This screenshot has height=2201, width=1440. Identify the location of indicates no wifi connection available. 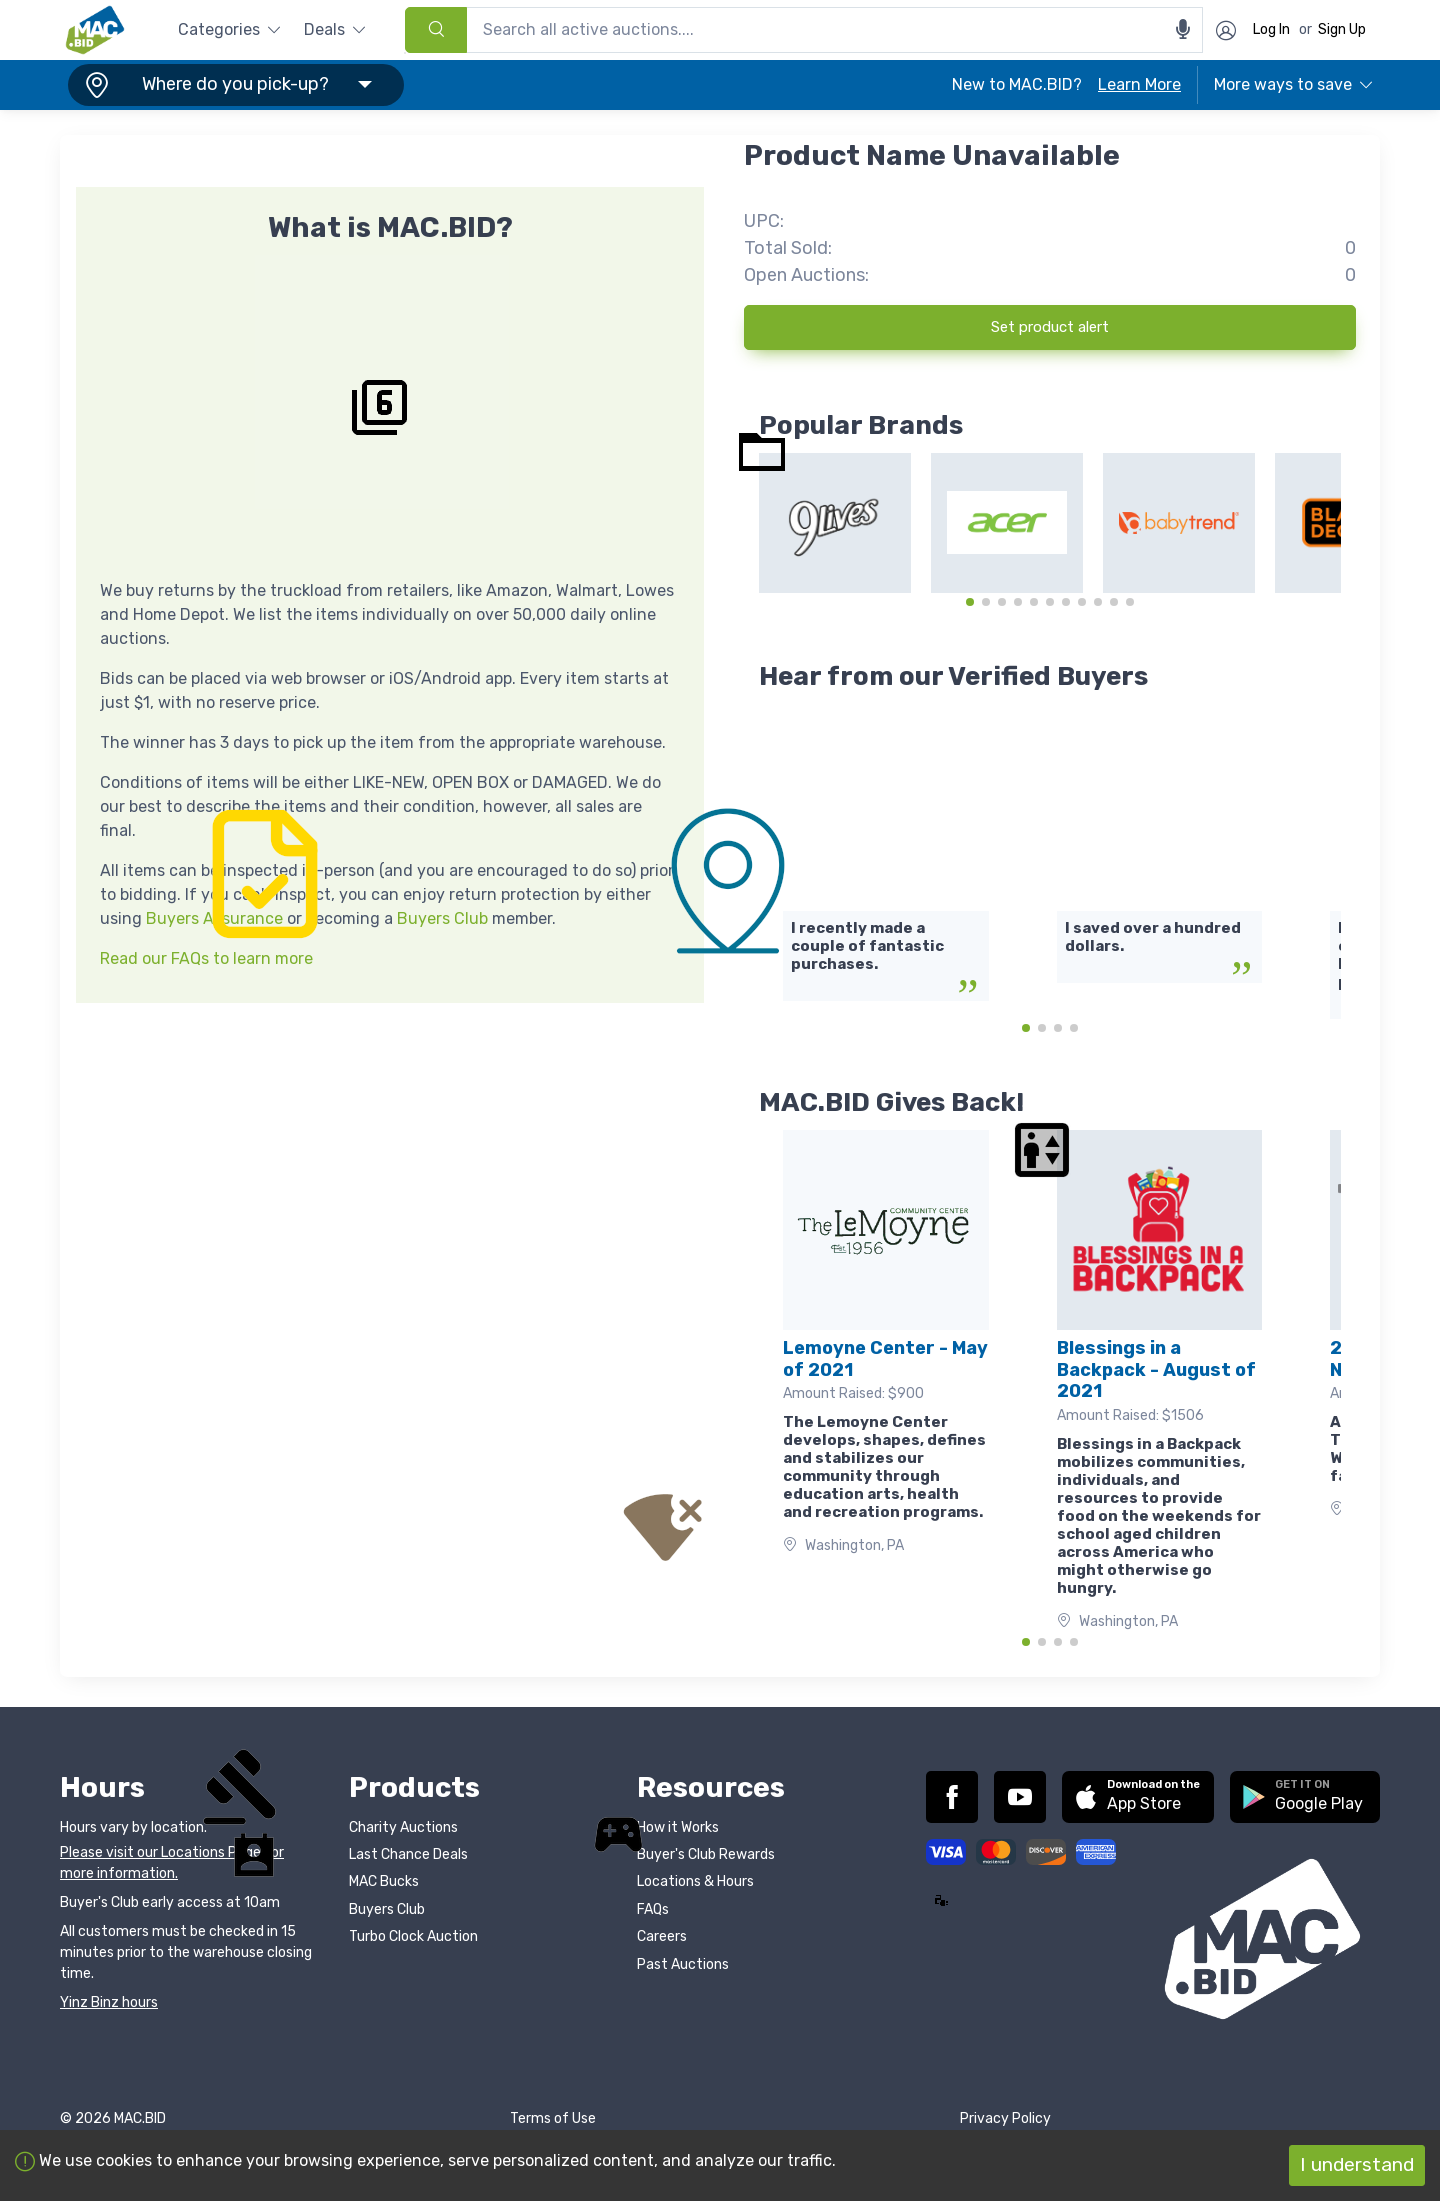
(665, 1527).